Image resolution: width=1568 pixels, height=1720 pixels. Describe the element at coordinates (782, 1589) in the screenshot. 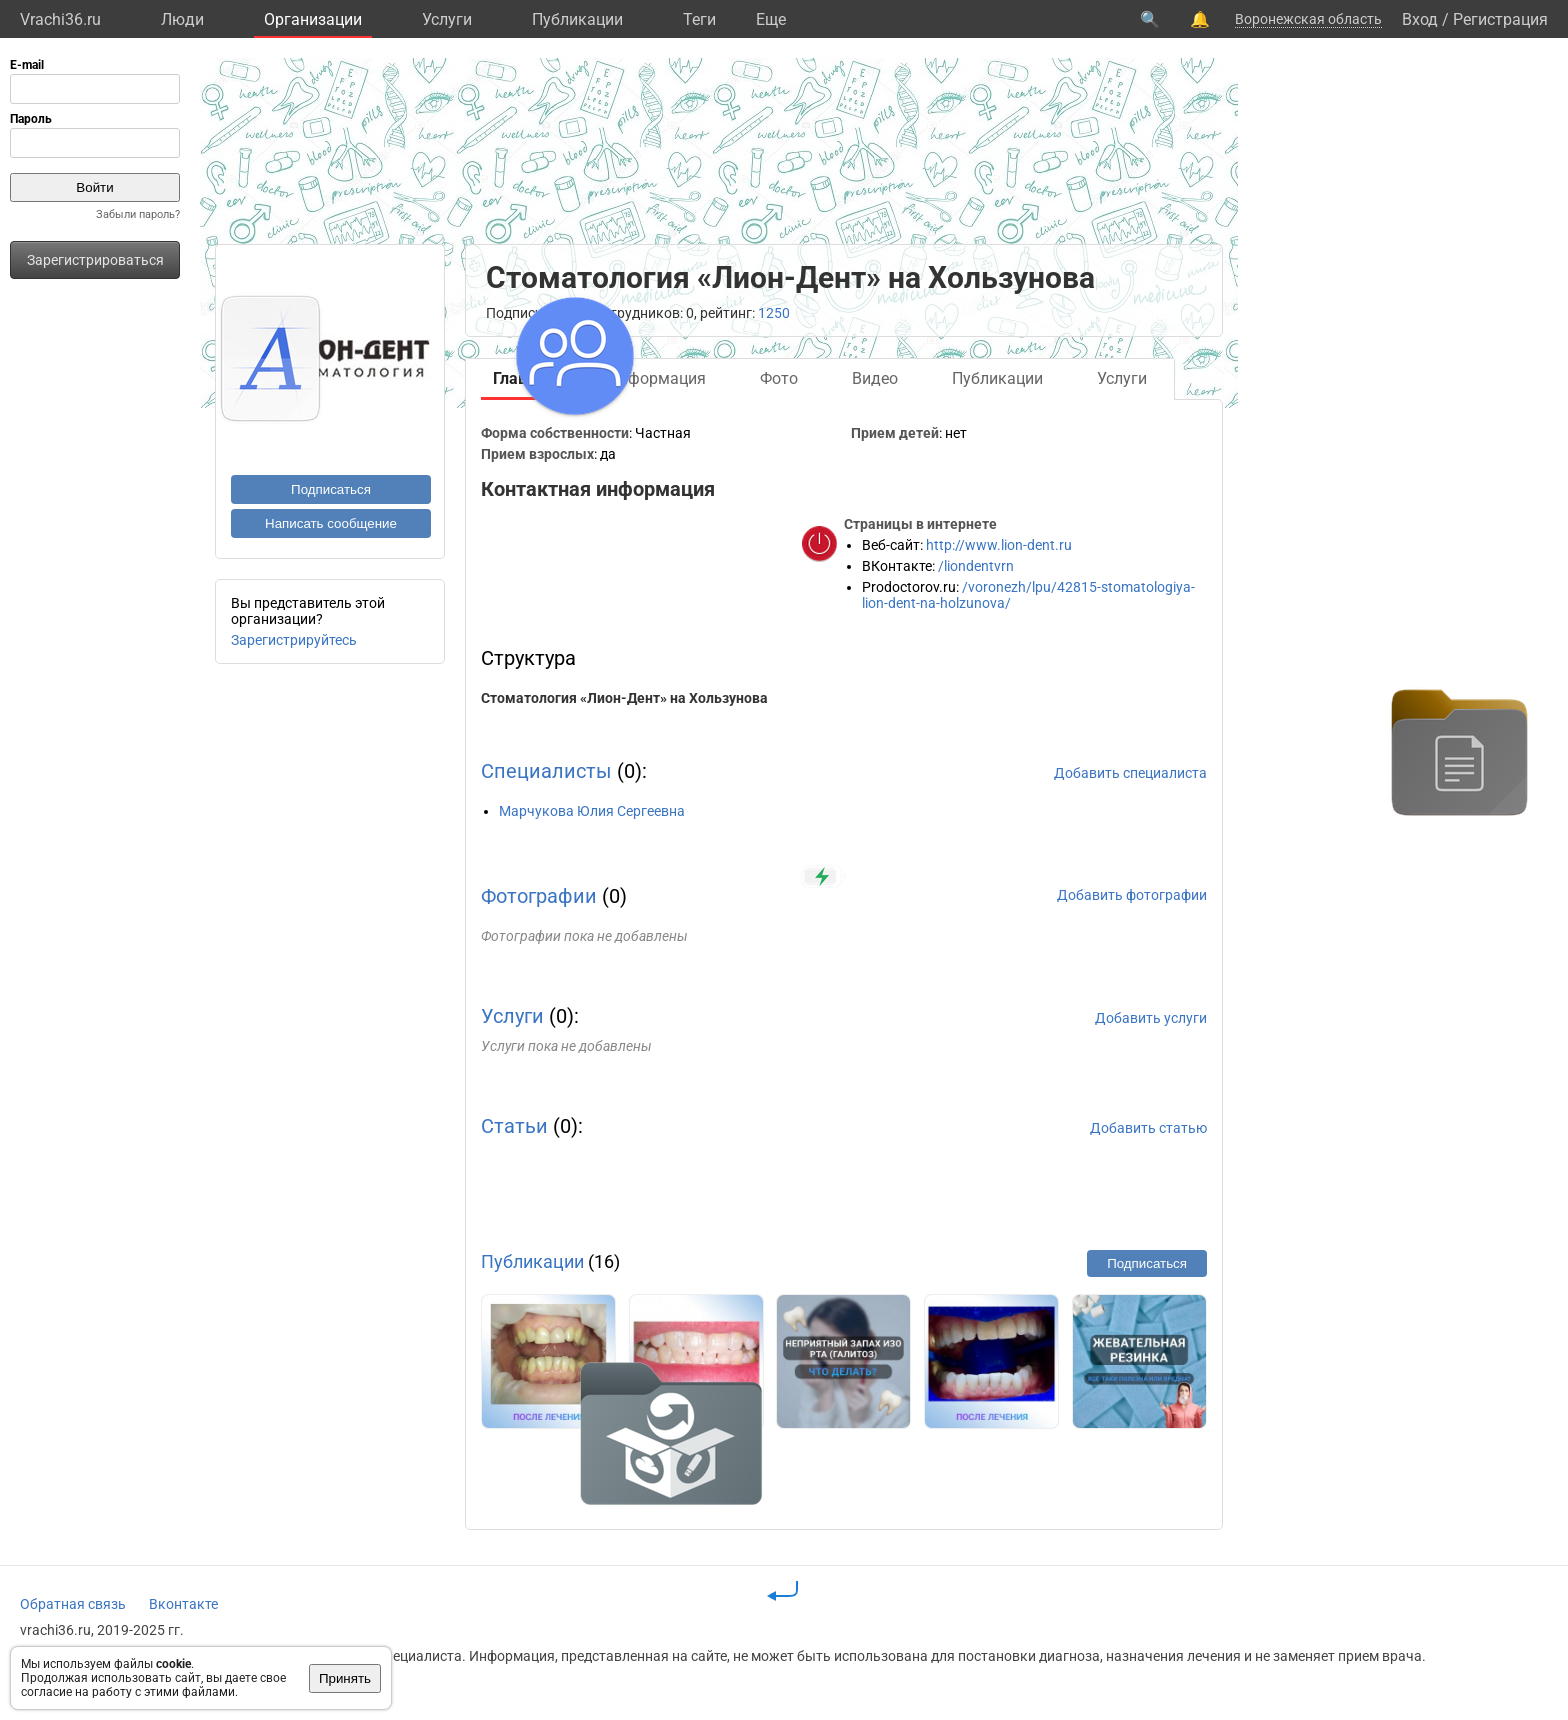

I see `reply to the sender of an email` at that location.